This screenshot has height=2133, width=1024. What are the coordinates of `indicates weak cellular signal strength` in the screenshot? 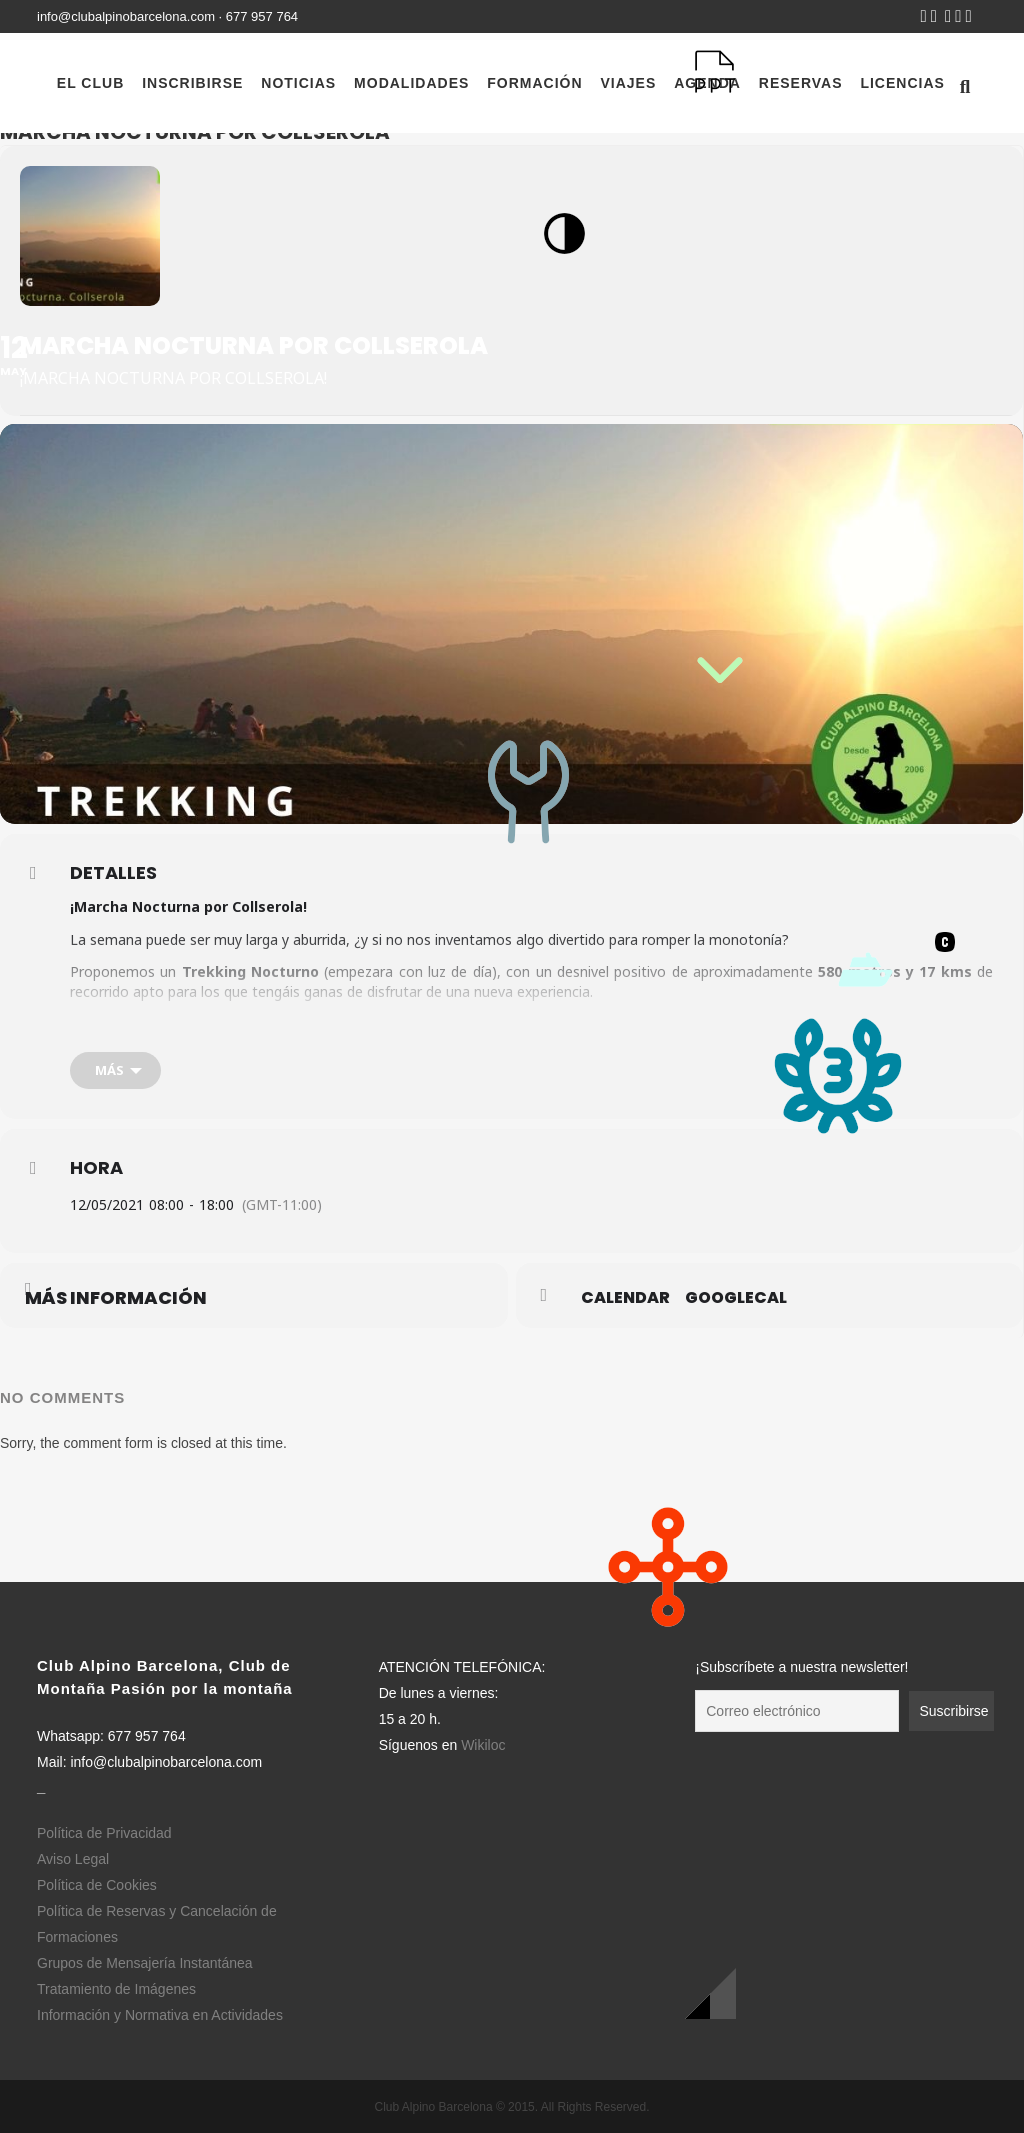 It's located at (710, 1993).